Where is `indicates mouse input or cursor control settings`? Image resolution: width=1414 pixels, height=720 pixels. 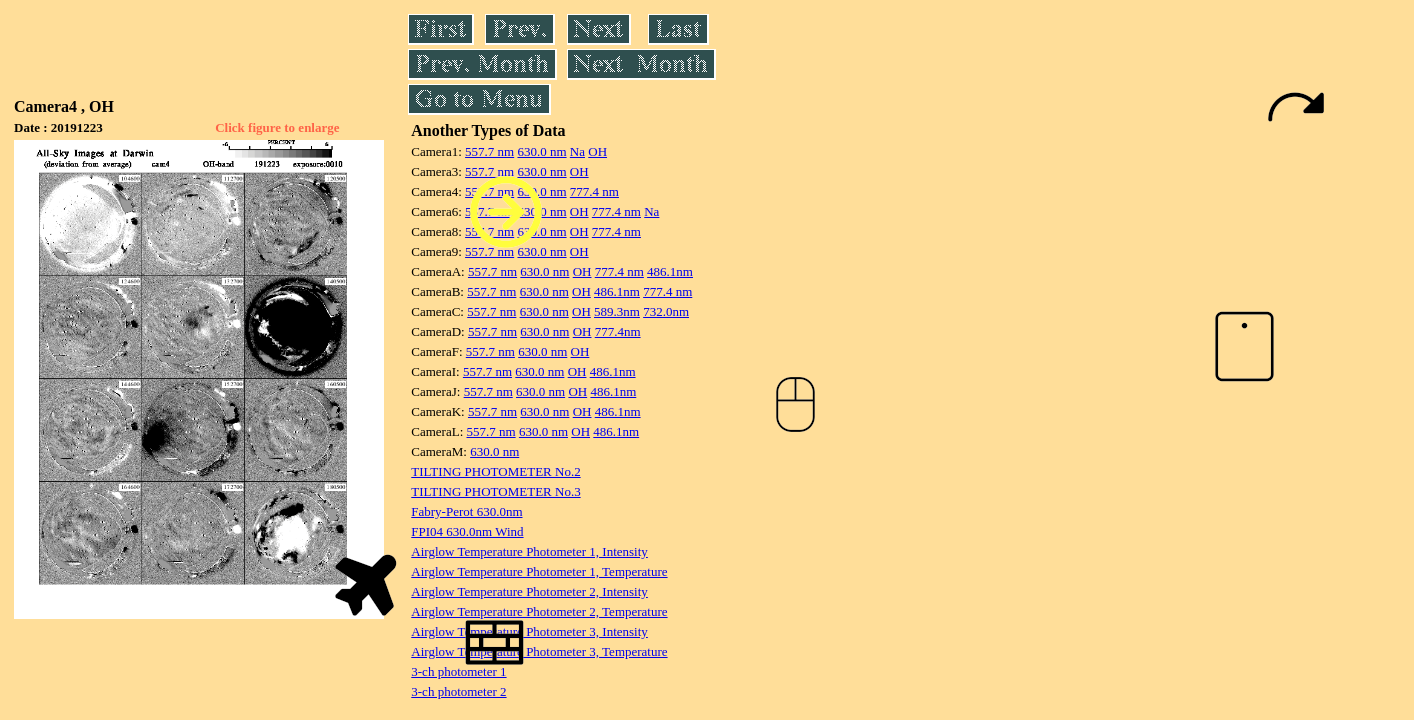 indicates mouse input or cursor control settings is located at coordinates (795, 404).